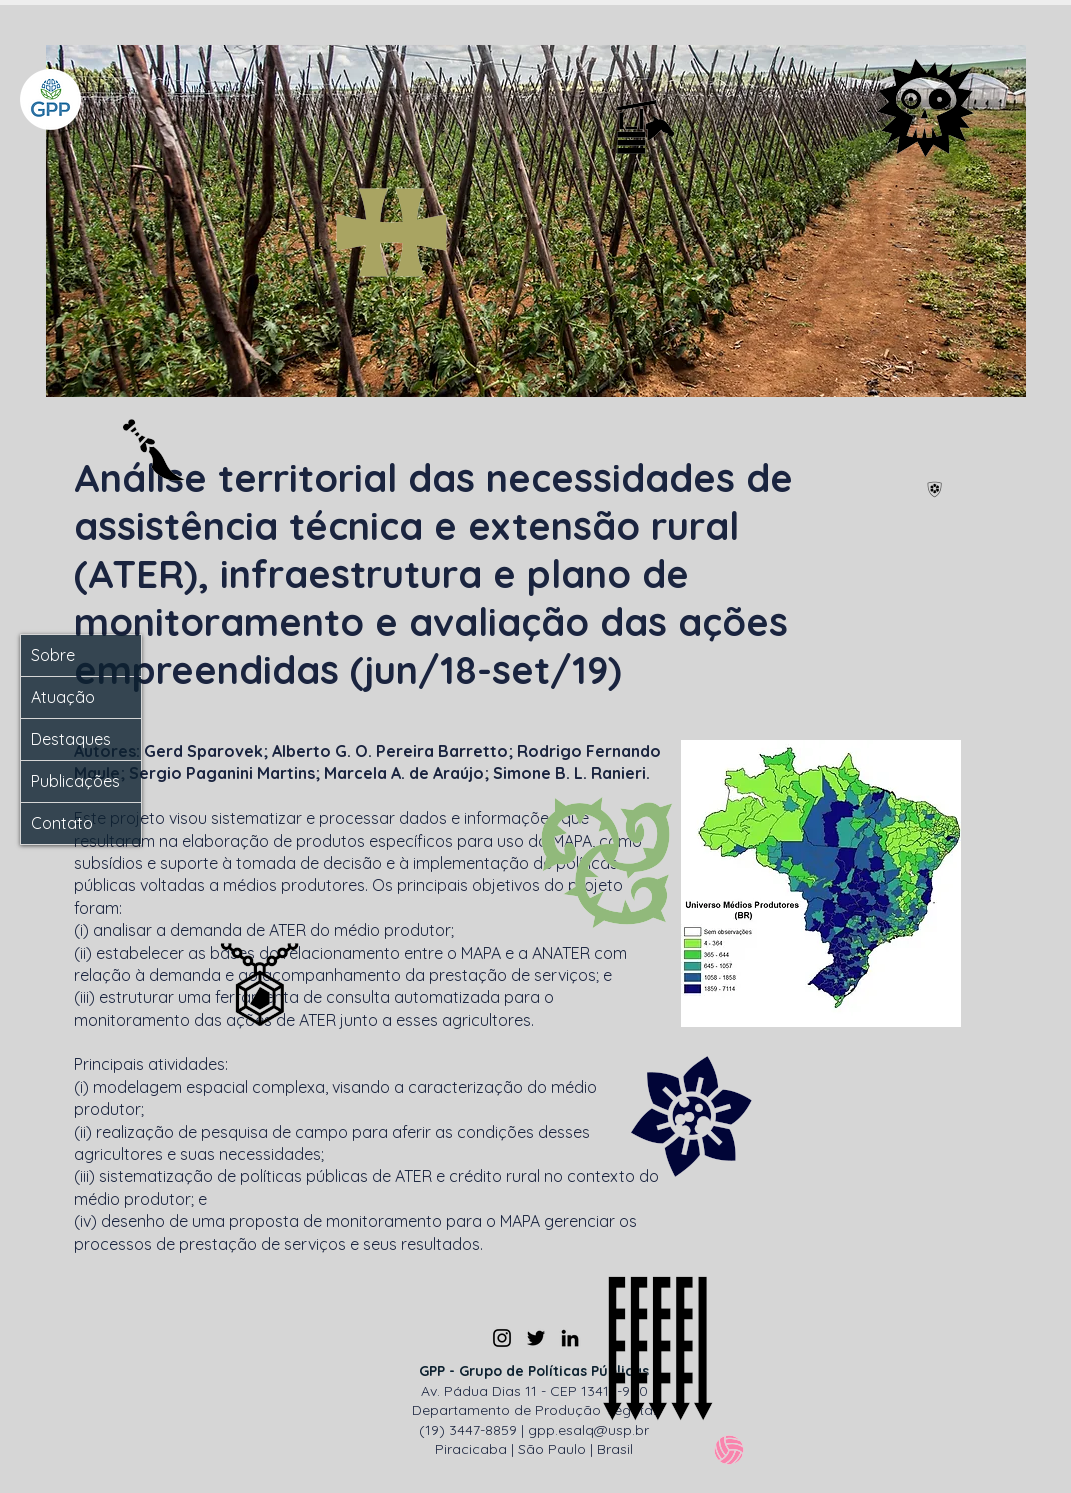 The height and width of the screenshot is (1493, 1071). I want to click on access volleyball or beach sports content, so click(729, 1450).